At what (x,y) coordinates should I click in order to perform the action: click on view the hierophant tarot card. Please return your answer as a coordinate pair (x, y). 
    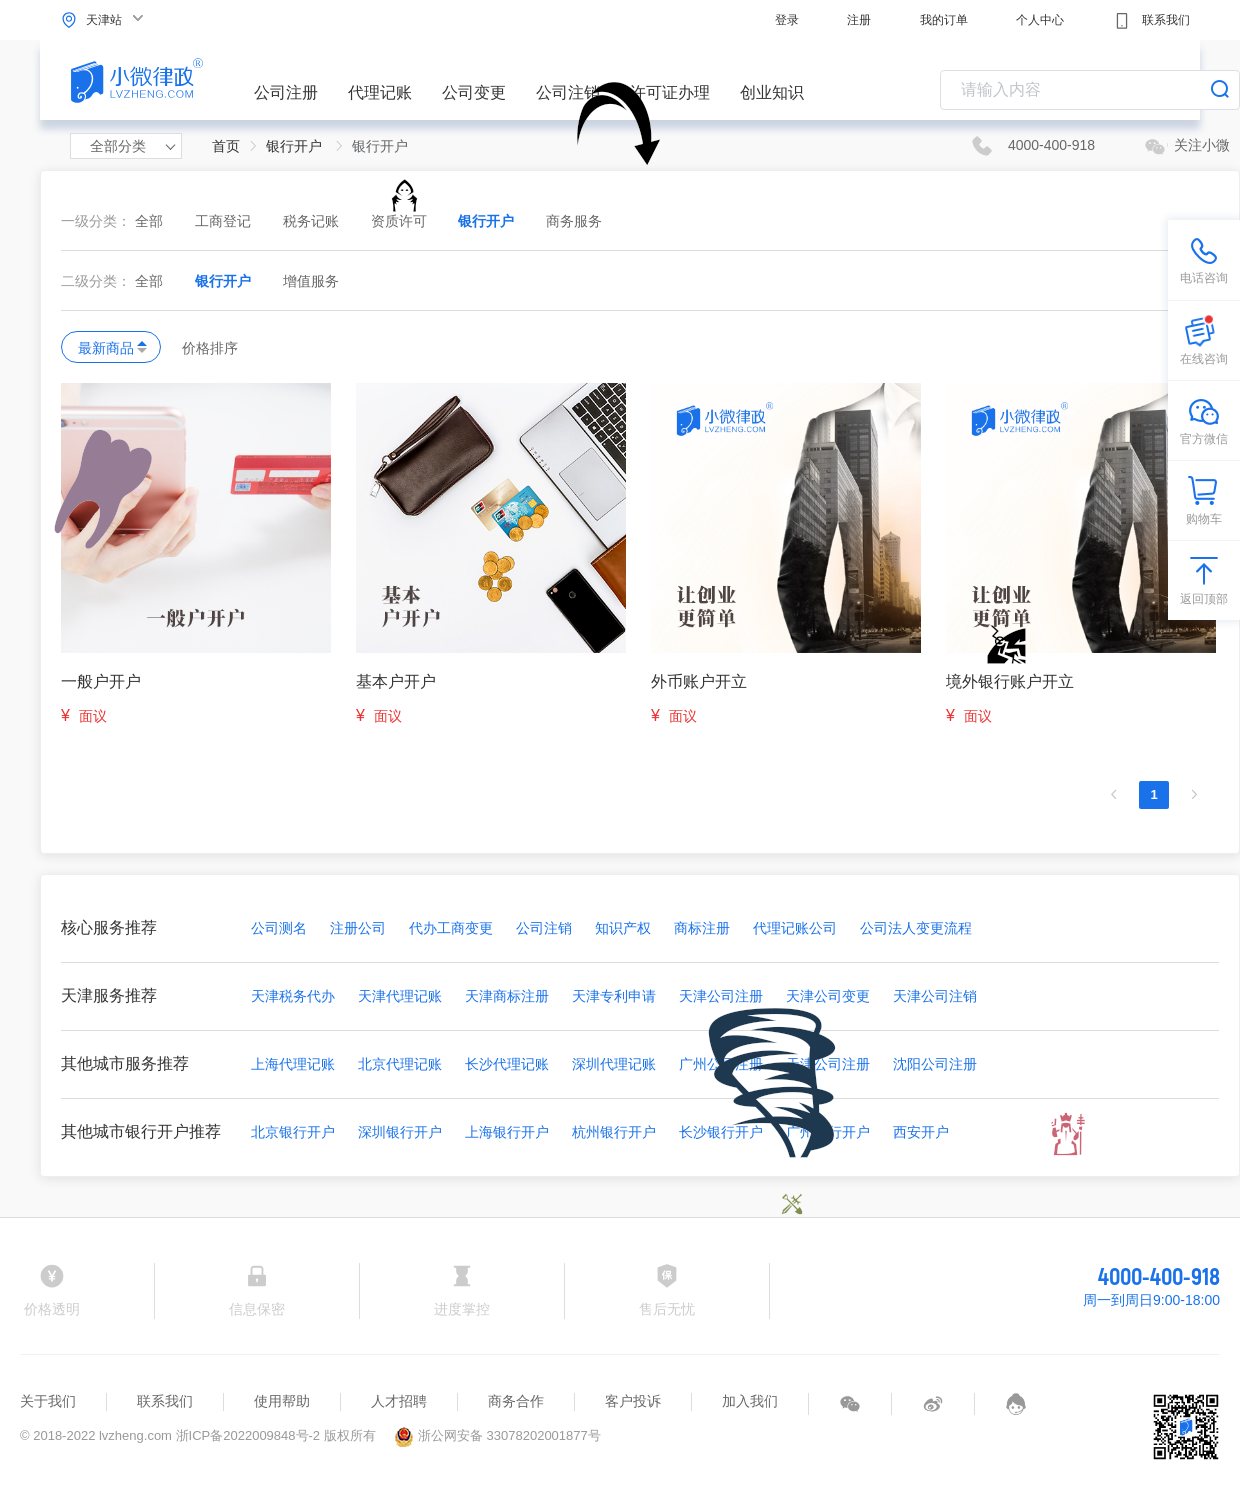
    Looking at the image, I should click on (1068, 1134).